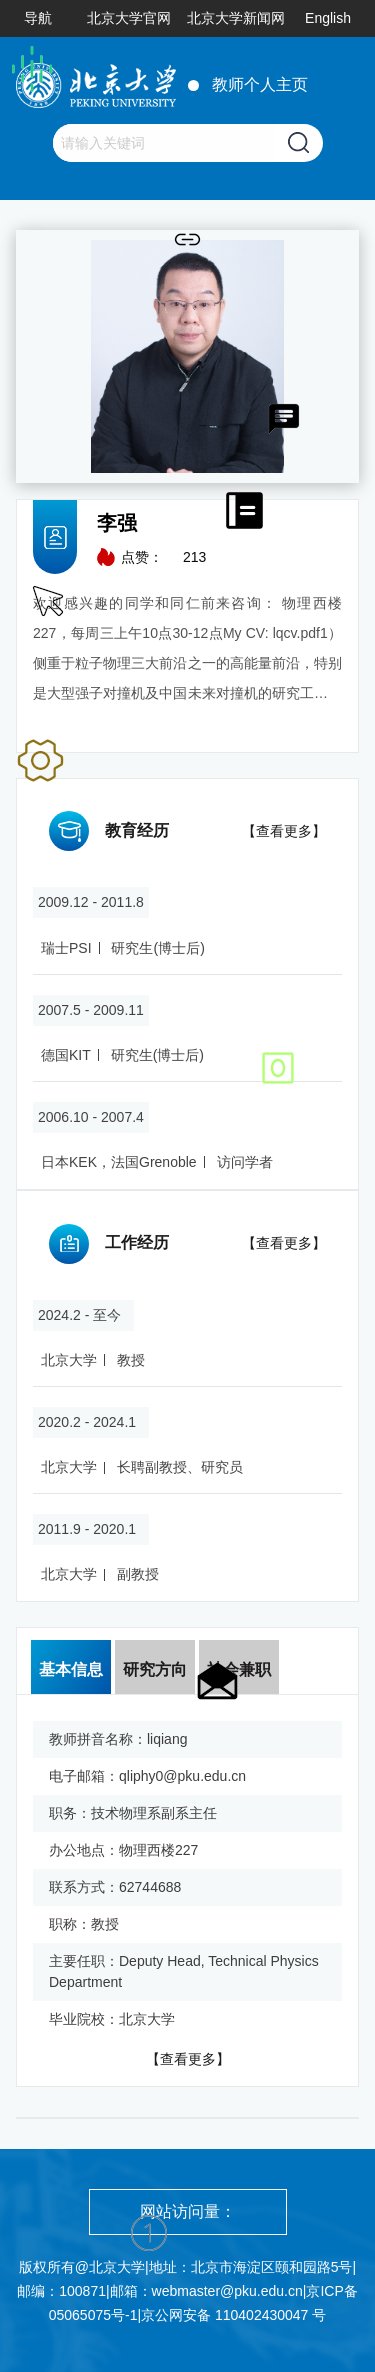  Describe the element at coordinates (278, 1068) in the screenshot. I see `indicates zero or null value` at that location.